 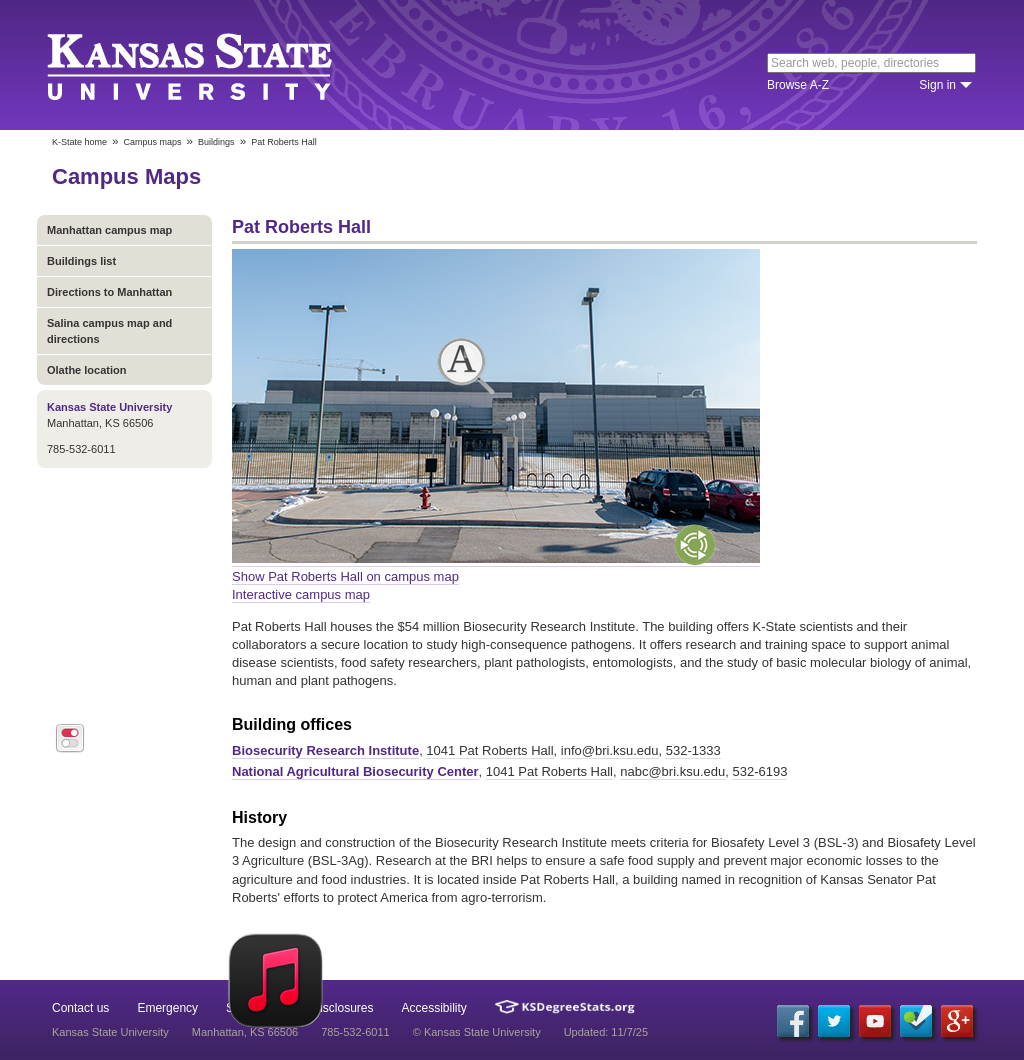 What do you see at coordinates (465, 365) in the screenshot?
I see `search for text or content` at bounding box center [465, 365].